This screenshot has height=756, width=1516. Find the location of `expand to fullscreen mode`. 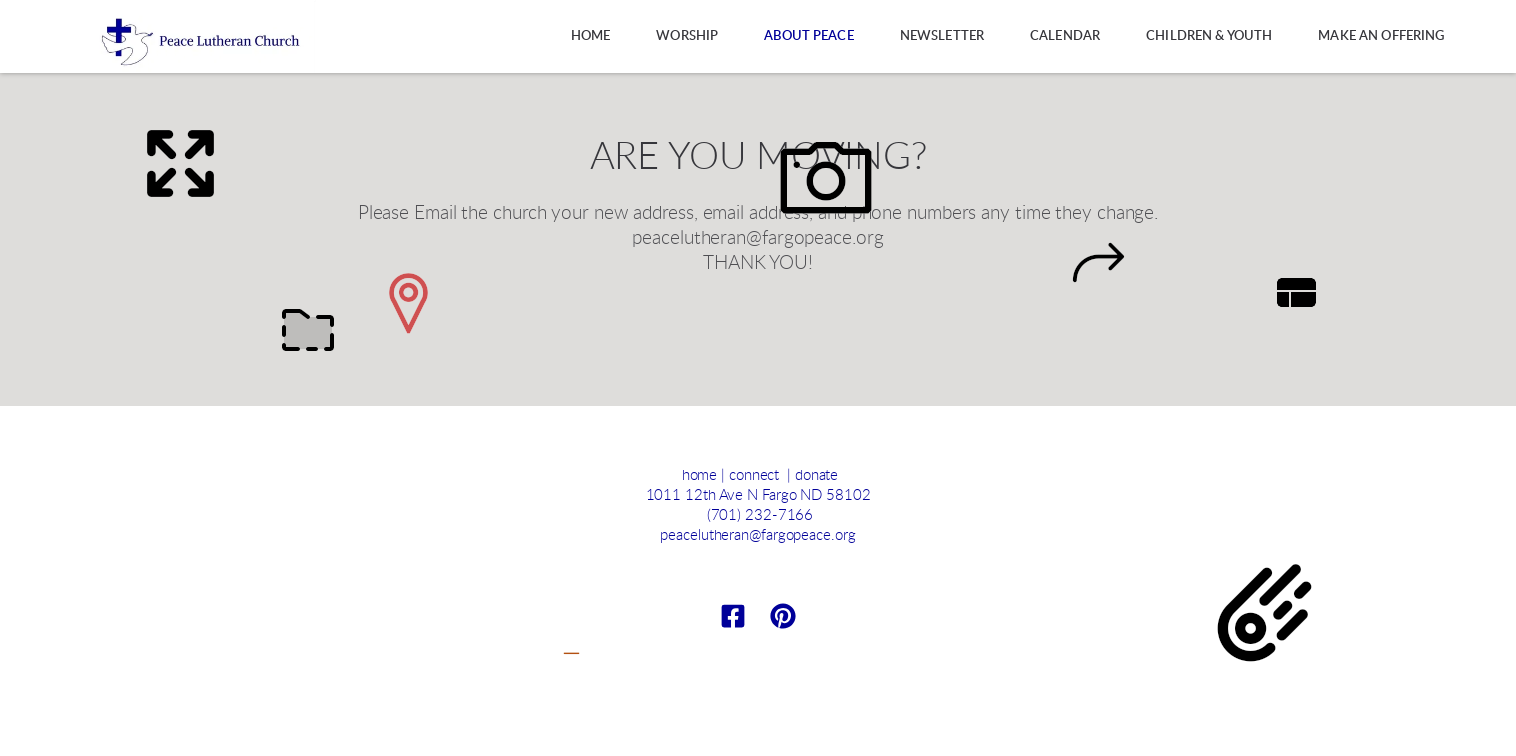

expand to fullscreen mode is located at coordinates (180, 163).